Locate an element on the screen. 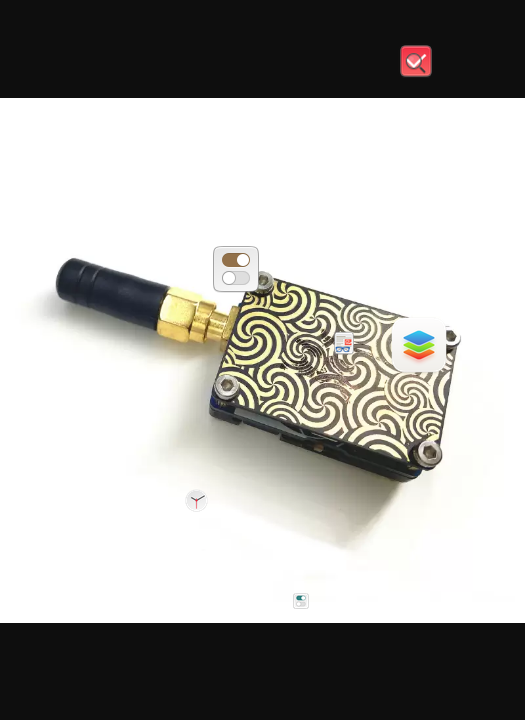  open atril document viewer is located at coordinates (344, 343).